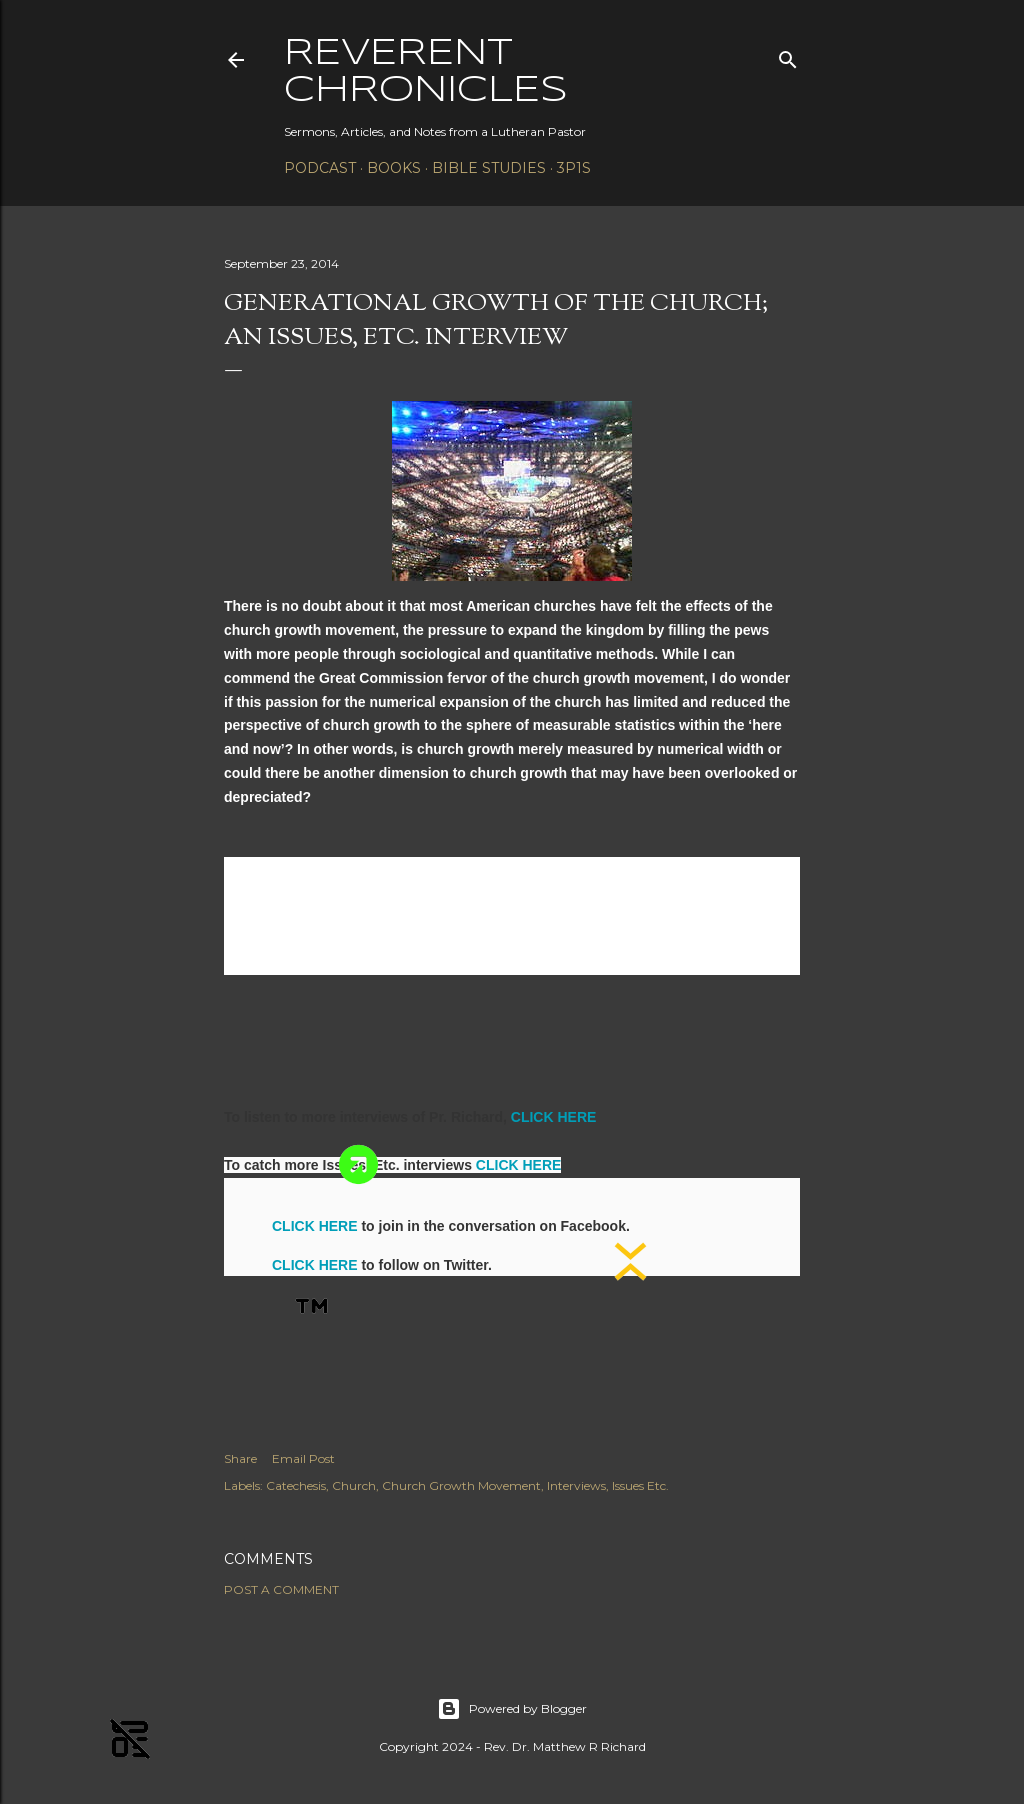  Describe the element at coordinates (130, 1739) in the screenshot. I see `disable template mode` at that location.